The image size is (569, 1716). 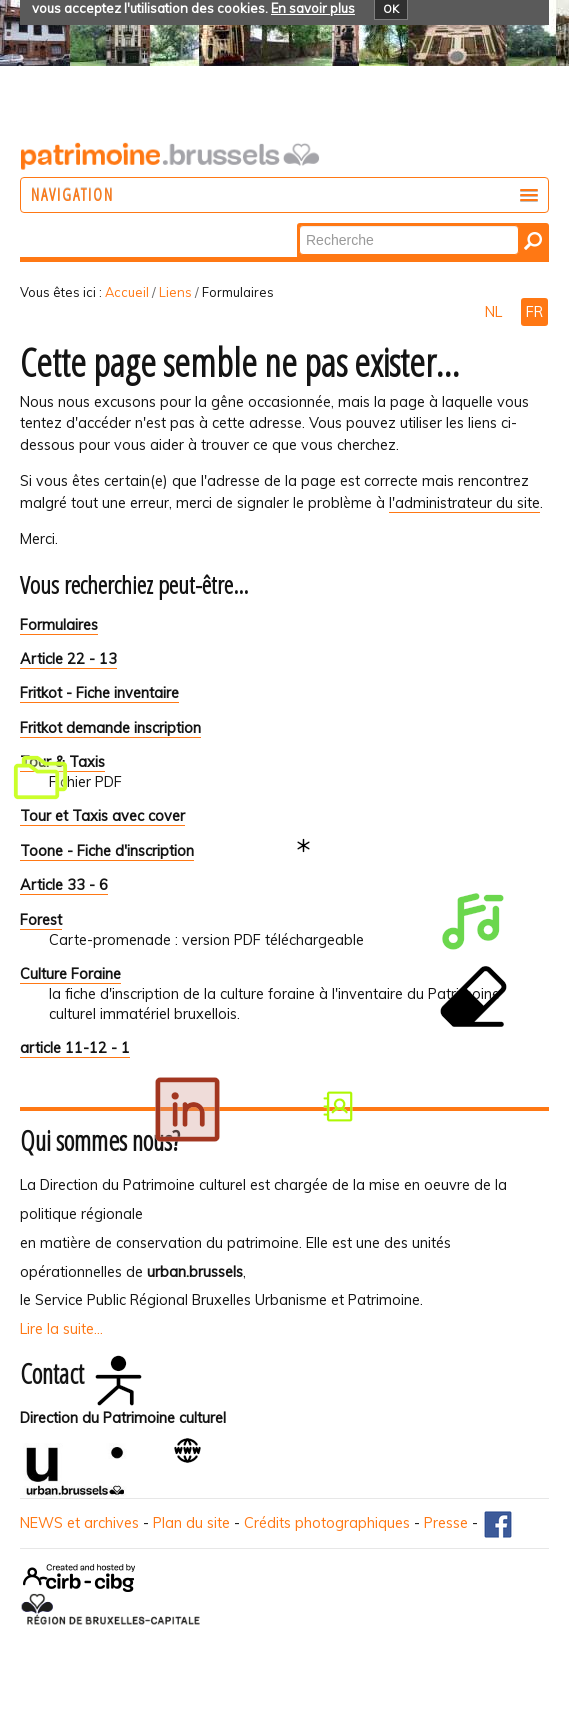 What do you see at coordinates (473, 996) in the screenshot?
I see `erase or clear content` at bounding box center [473, 996].